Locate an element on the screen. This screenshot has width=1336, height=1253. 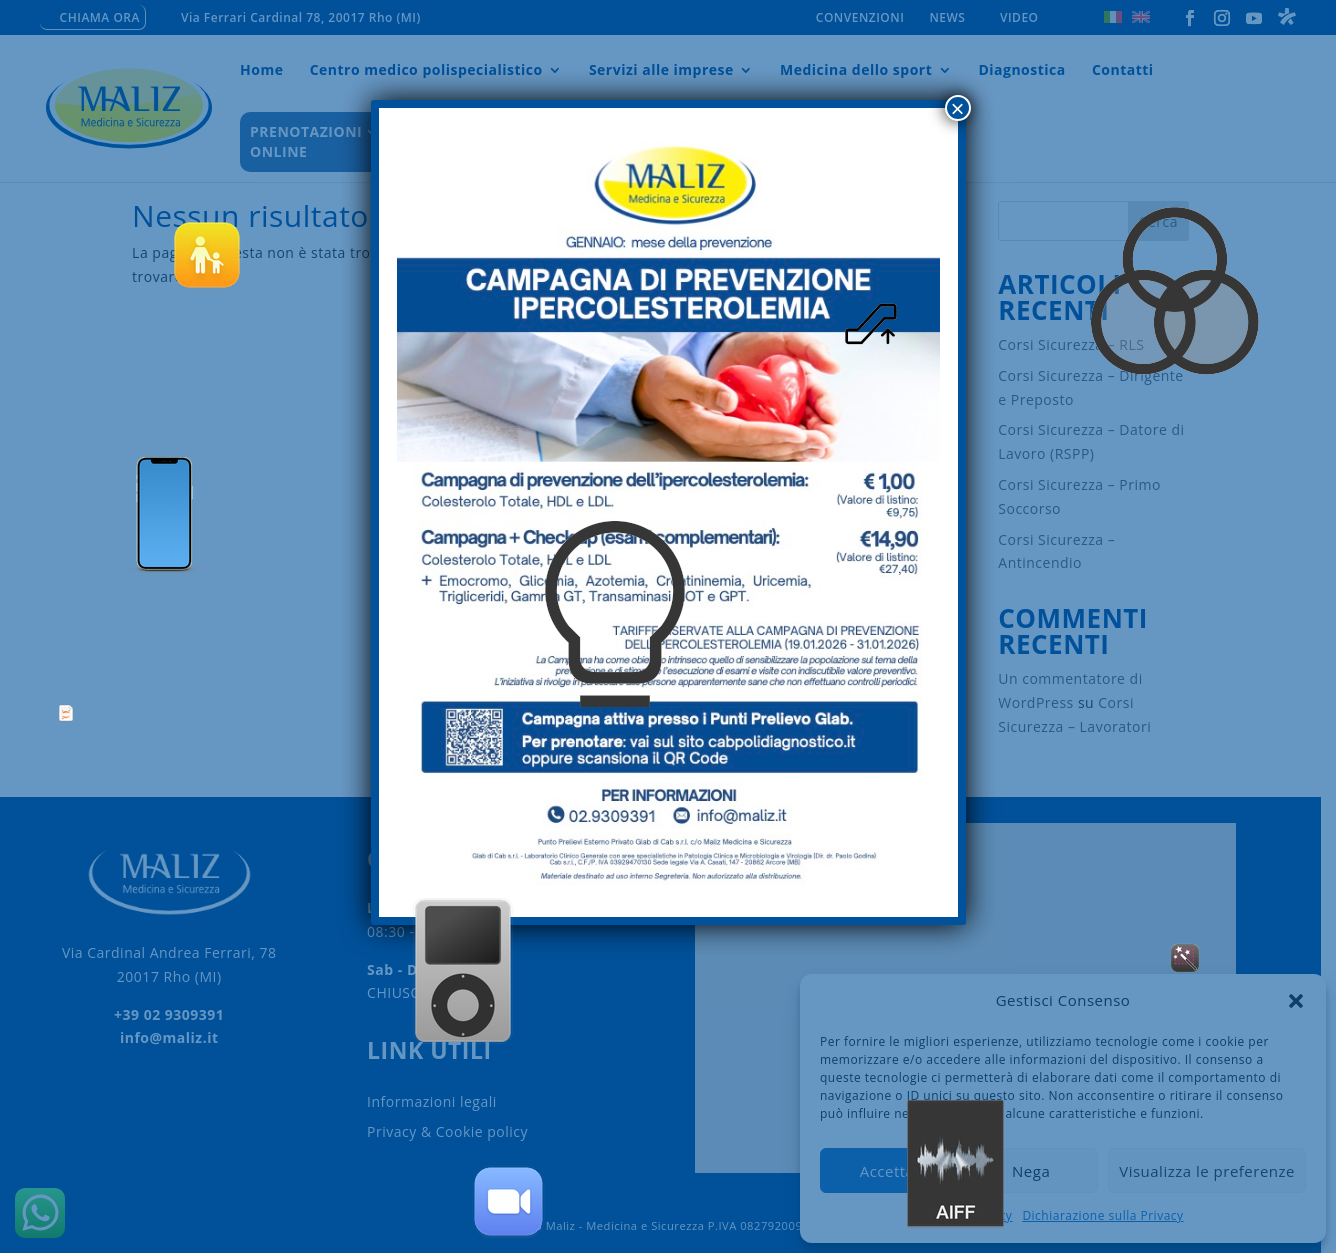
open parental controls settings is located at coordinates (207, 255).